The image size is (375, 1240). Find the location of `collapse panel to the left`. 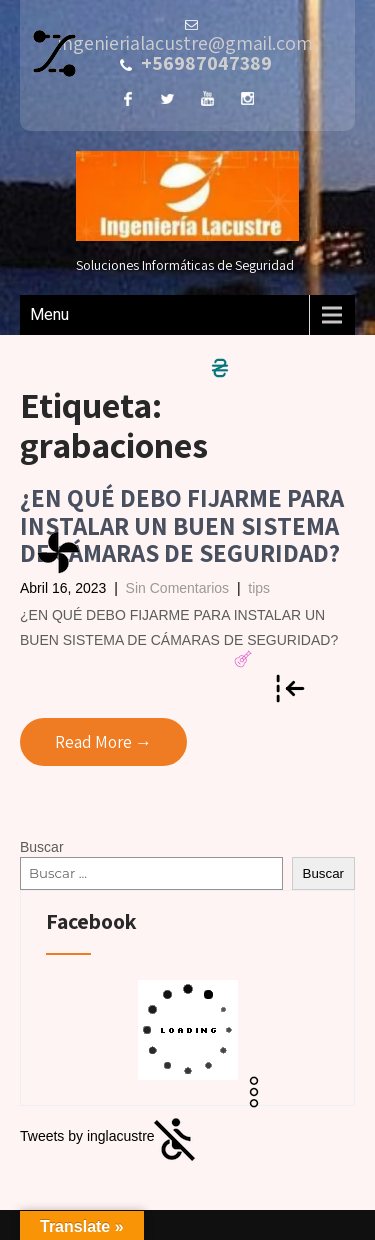

collapse panel to the left is located at coordinates (290, 688).